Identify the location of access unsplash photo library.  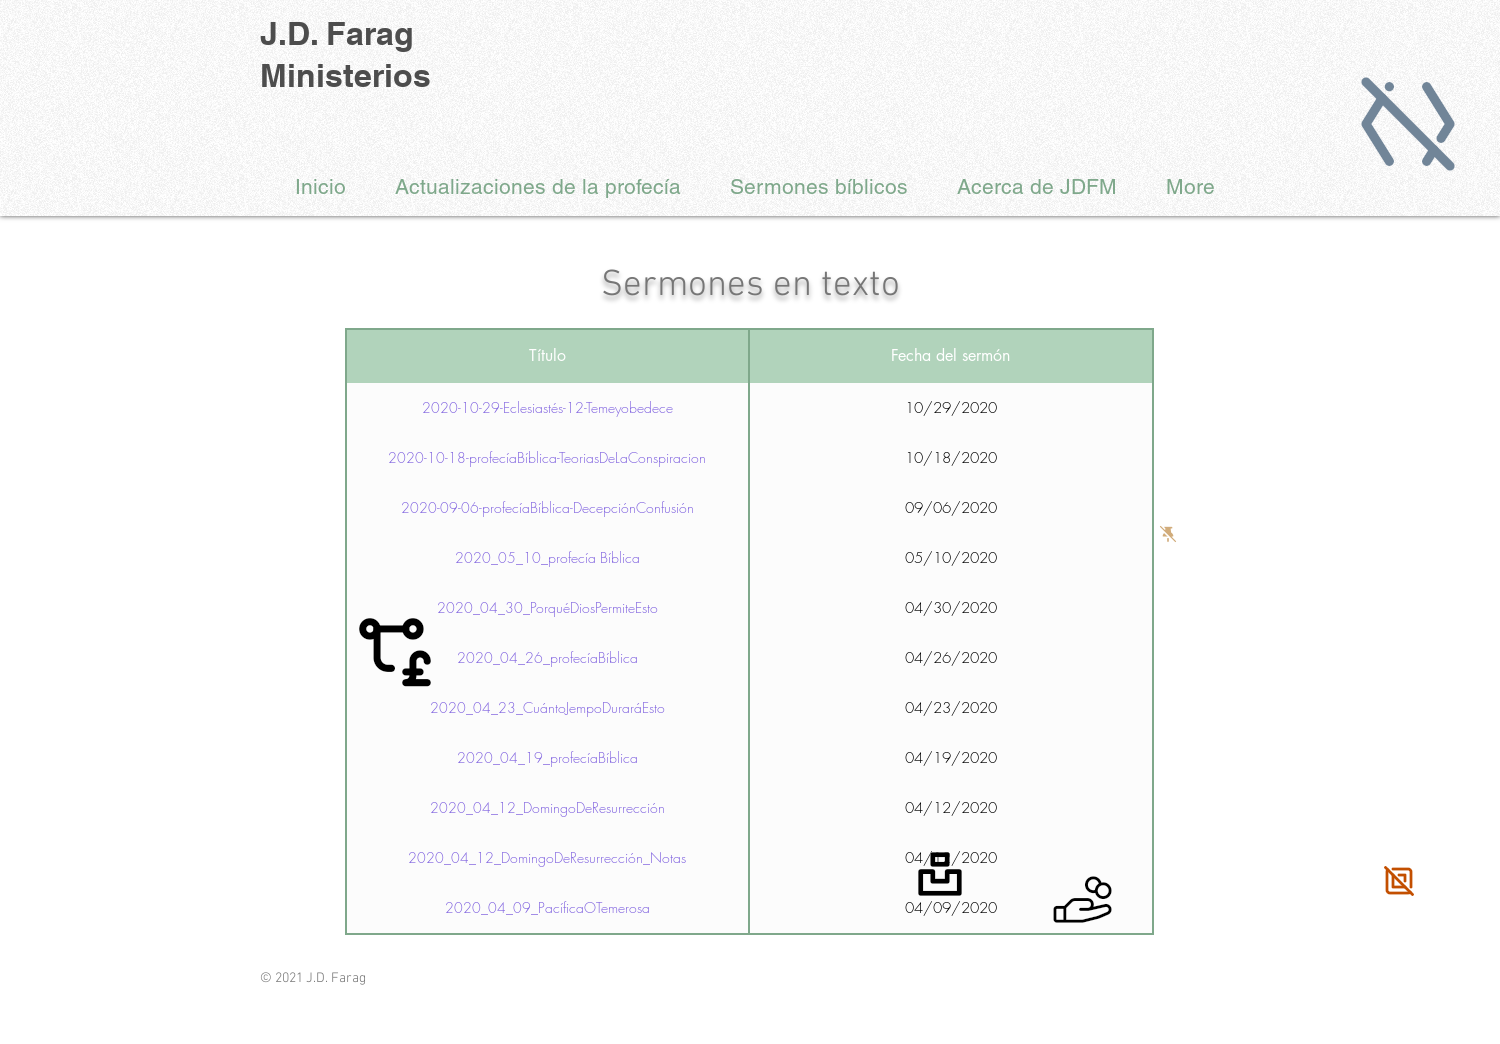
(940, 874).